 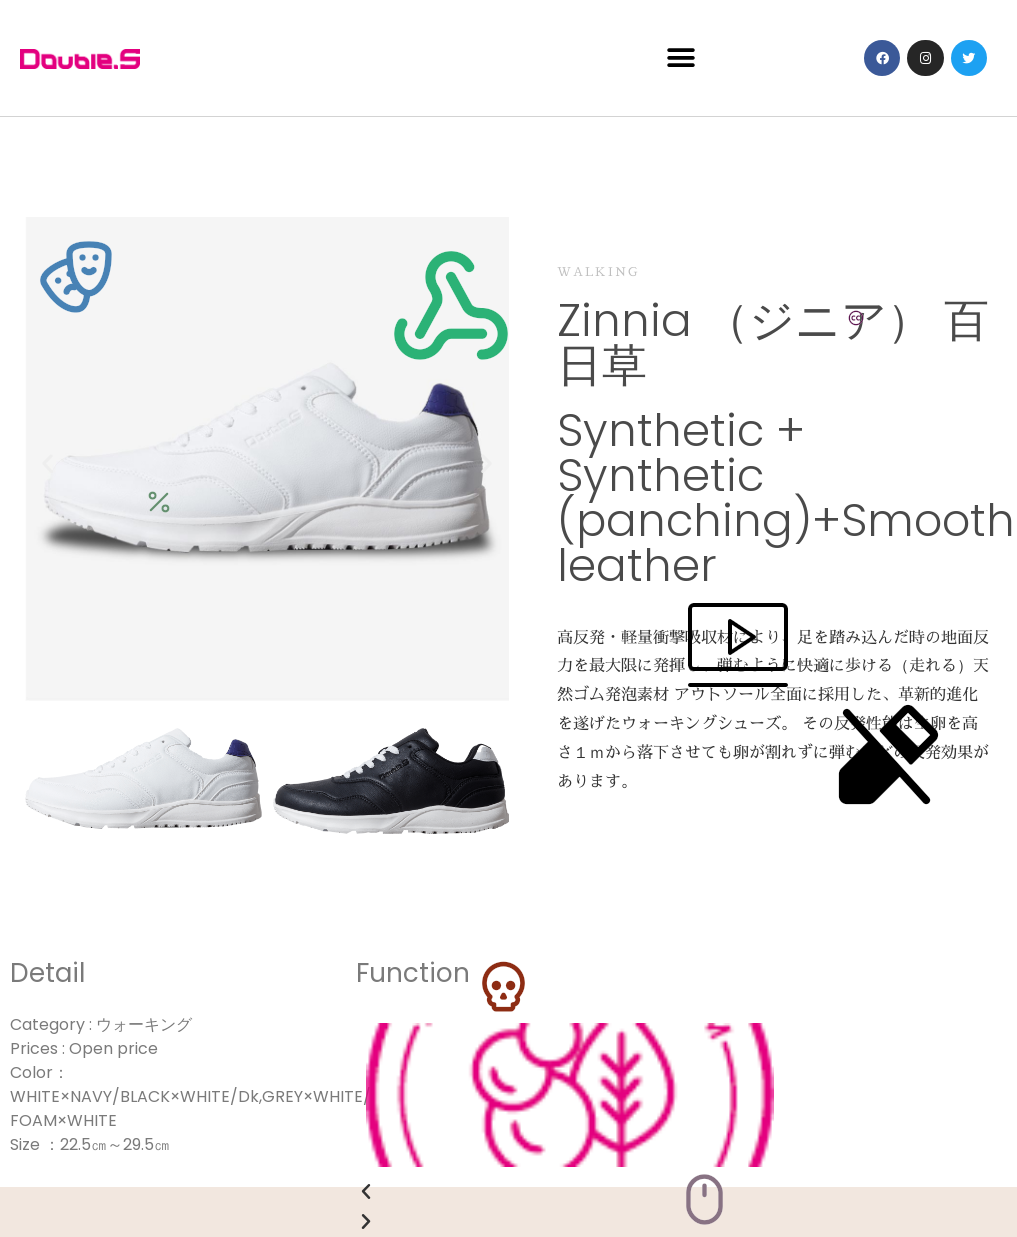 I want to click on configure webhook integrations, so click(x=451, y=308).